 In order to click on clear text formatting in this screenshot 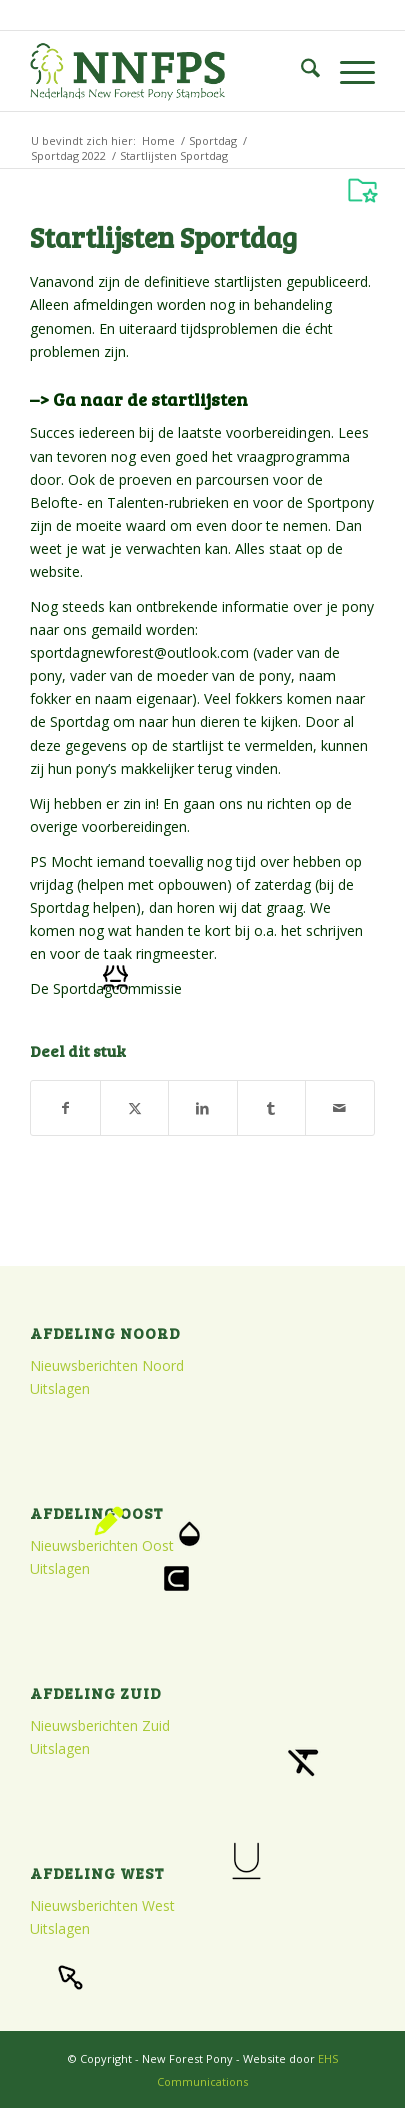, I will do `click(304, 1761)`.